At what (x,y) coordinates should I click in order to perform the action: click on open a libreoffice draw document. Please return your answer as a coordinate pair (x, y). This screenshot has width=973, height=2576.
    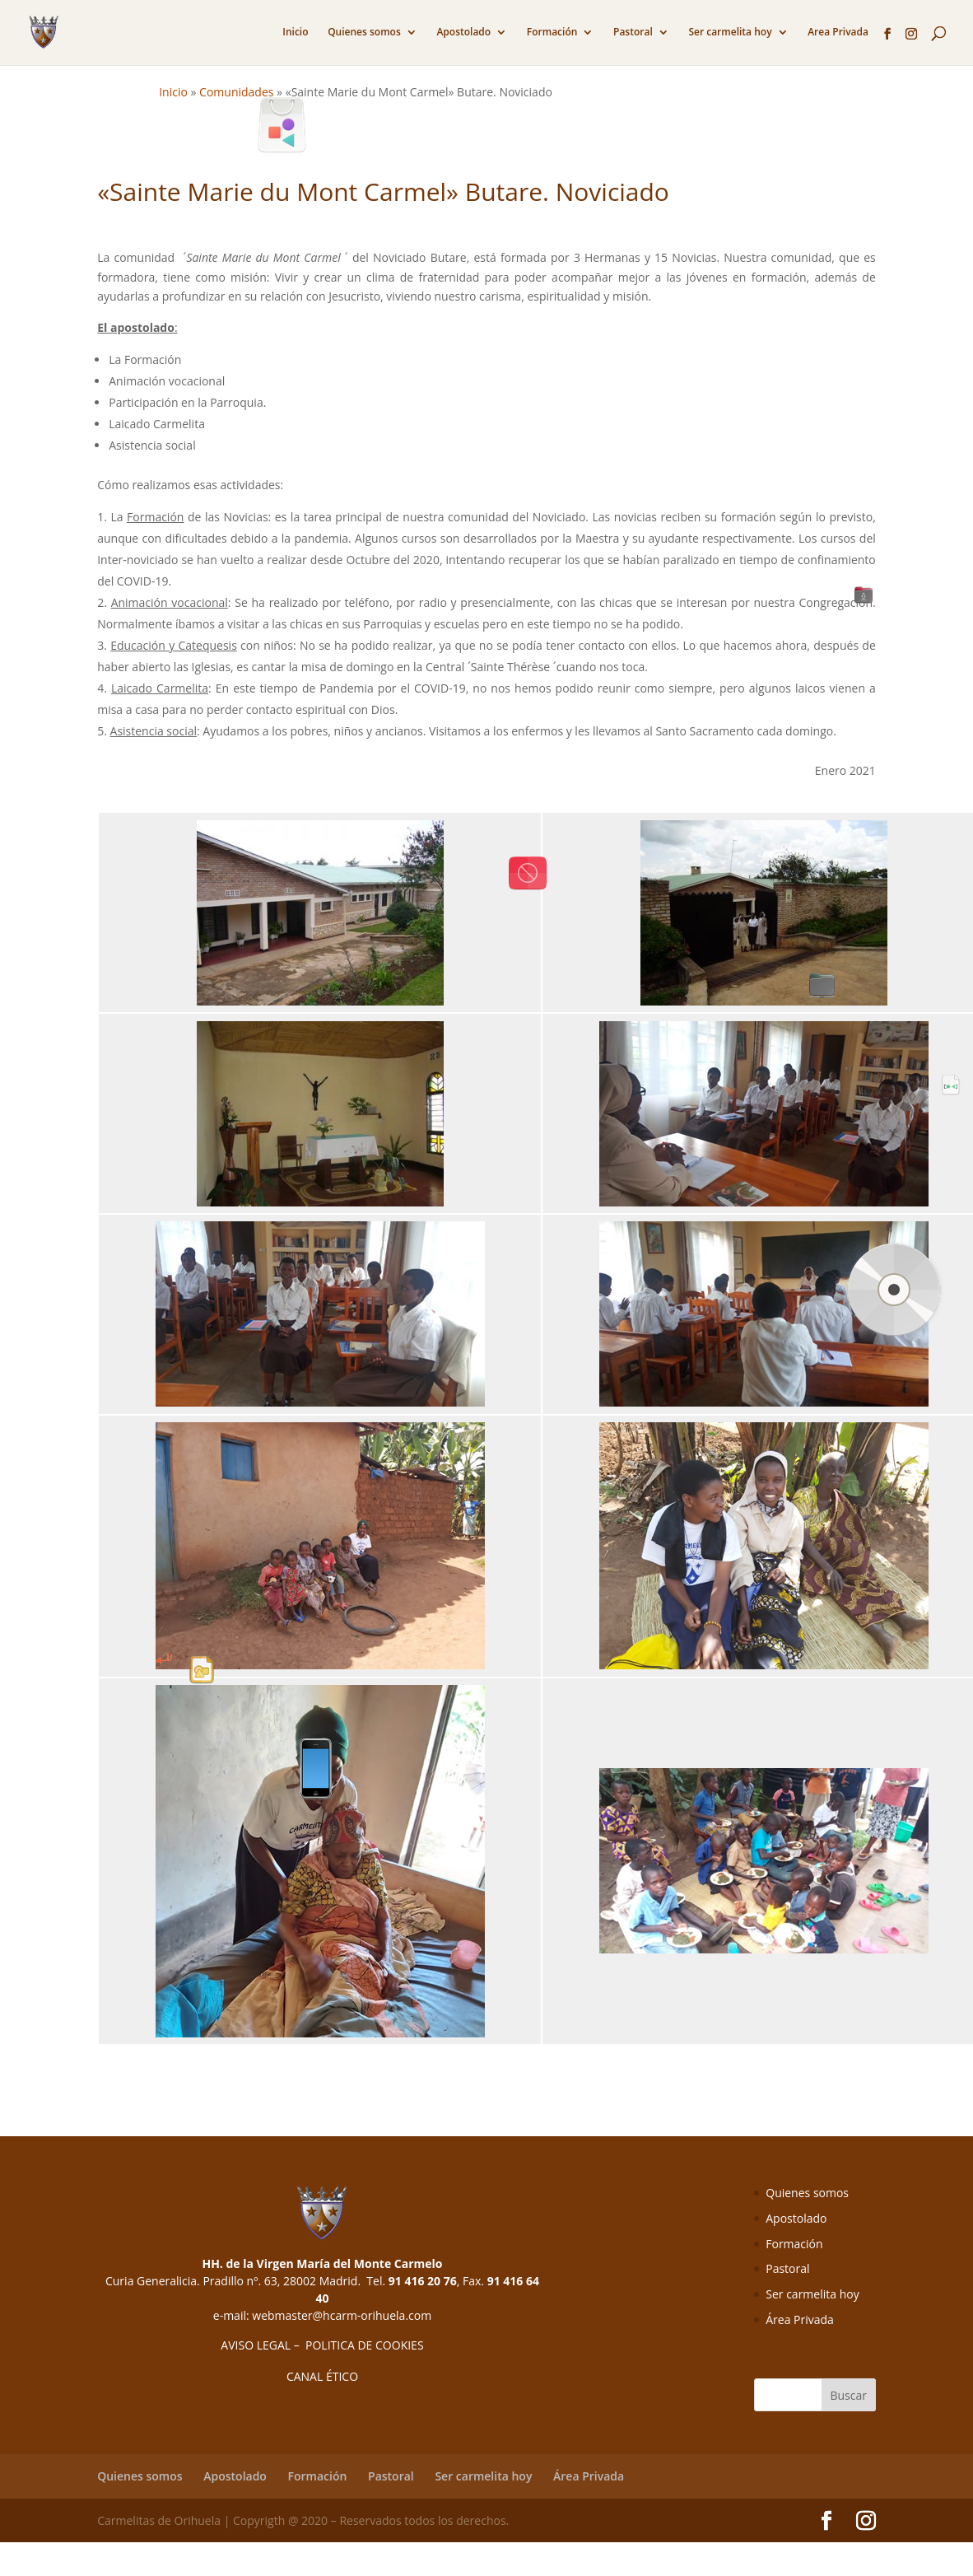
    Looking at the image, I should click on (202, 1669).